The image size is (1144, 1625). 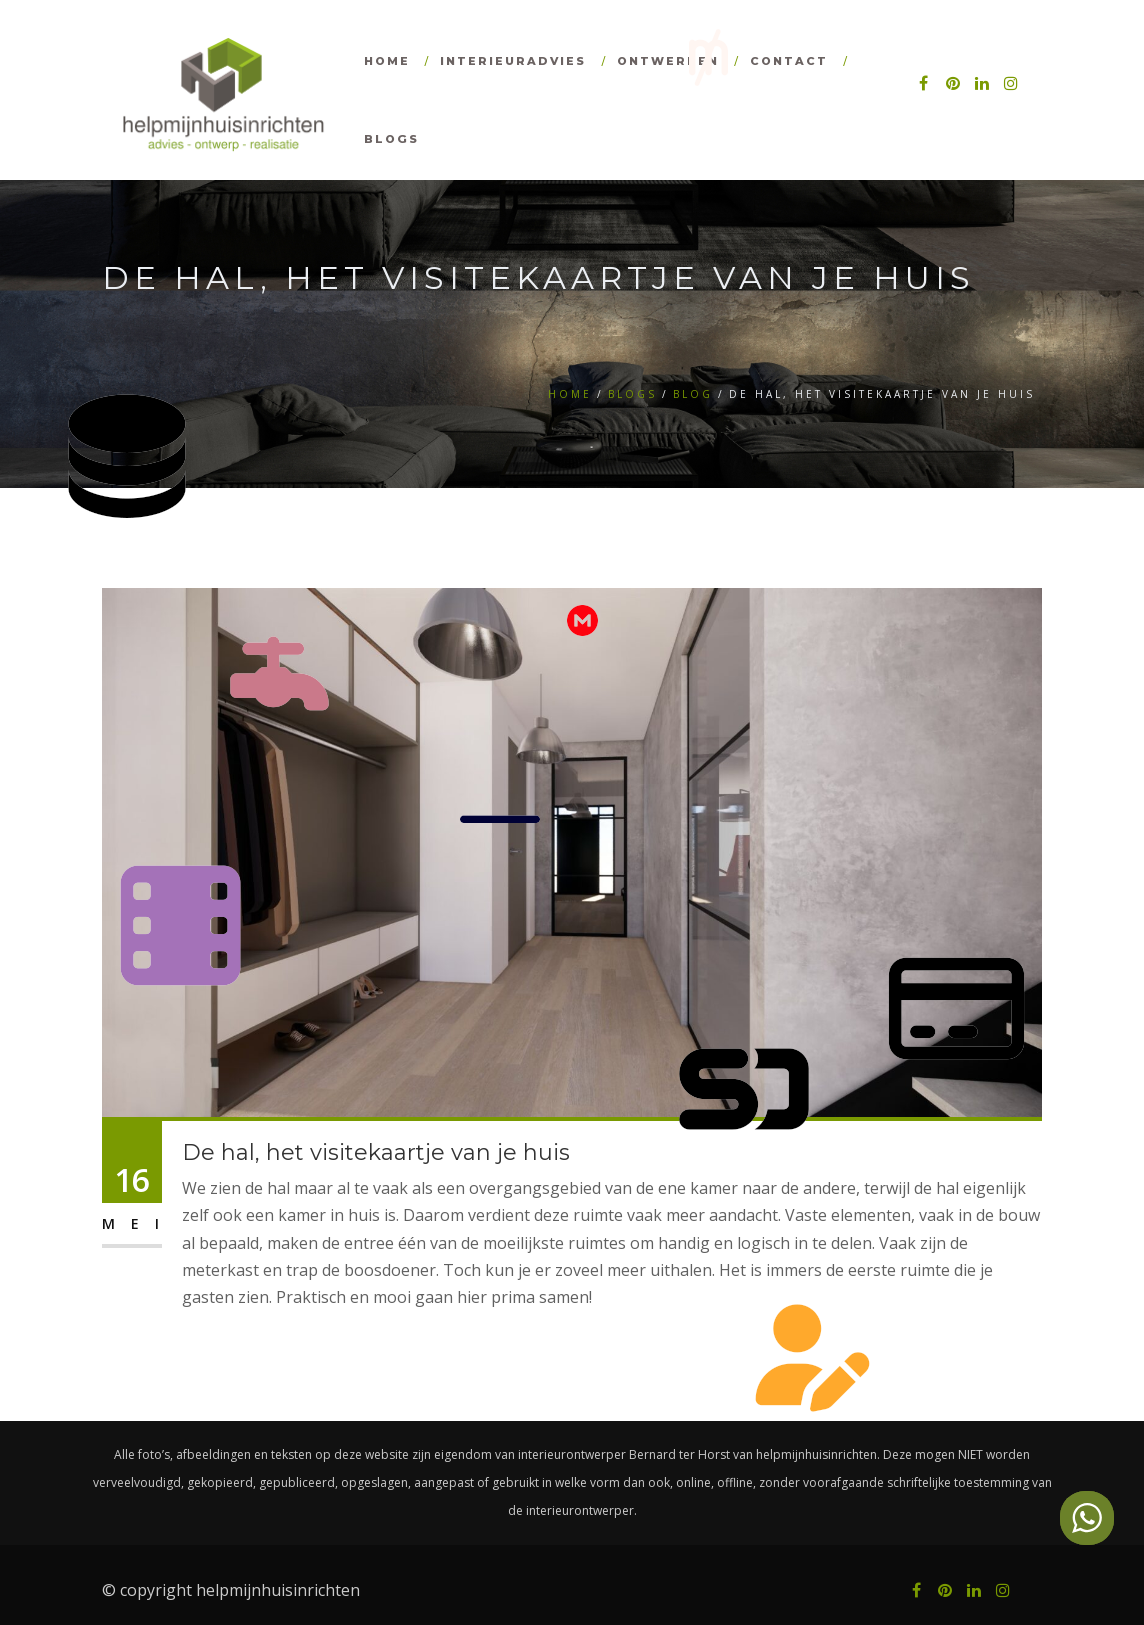 I want to click on access database storage, so click(x=127, y=453).